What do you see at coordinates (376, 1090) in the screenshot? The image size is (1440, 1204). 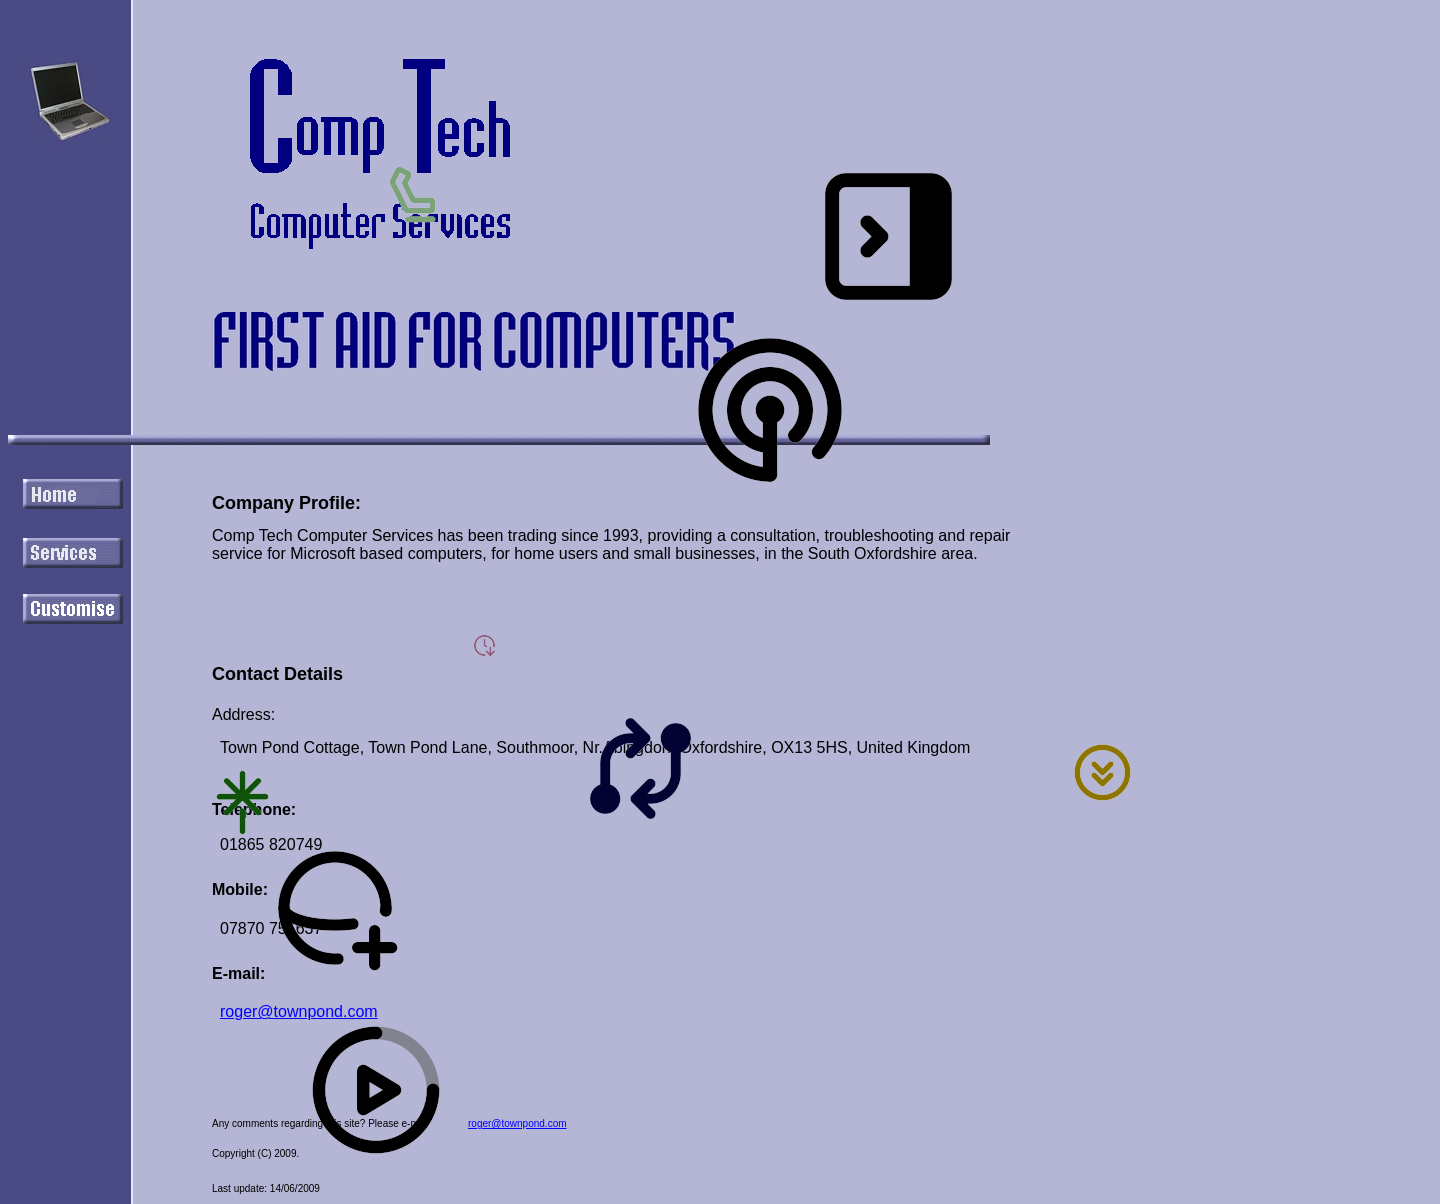 I see `open Parsinta video learning platform` at bounding box center [376, 1090].